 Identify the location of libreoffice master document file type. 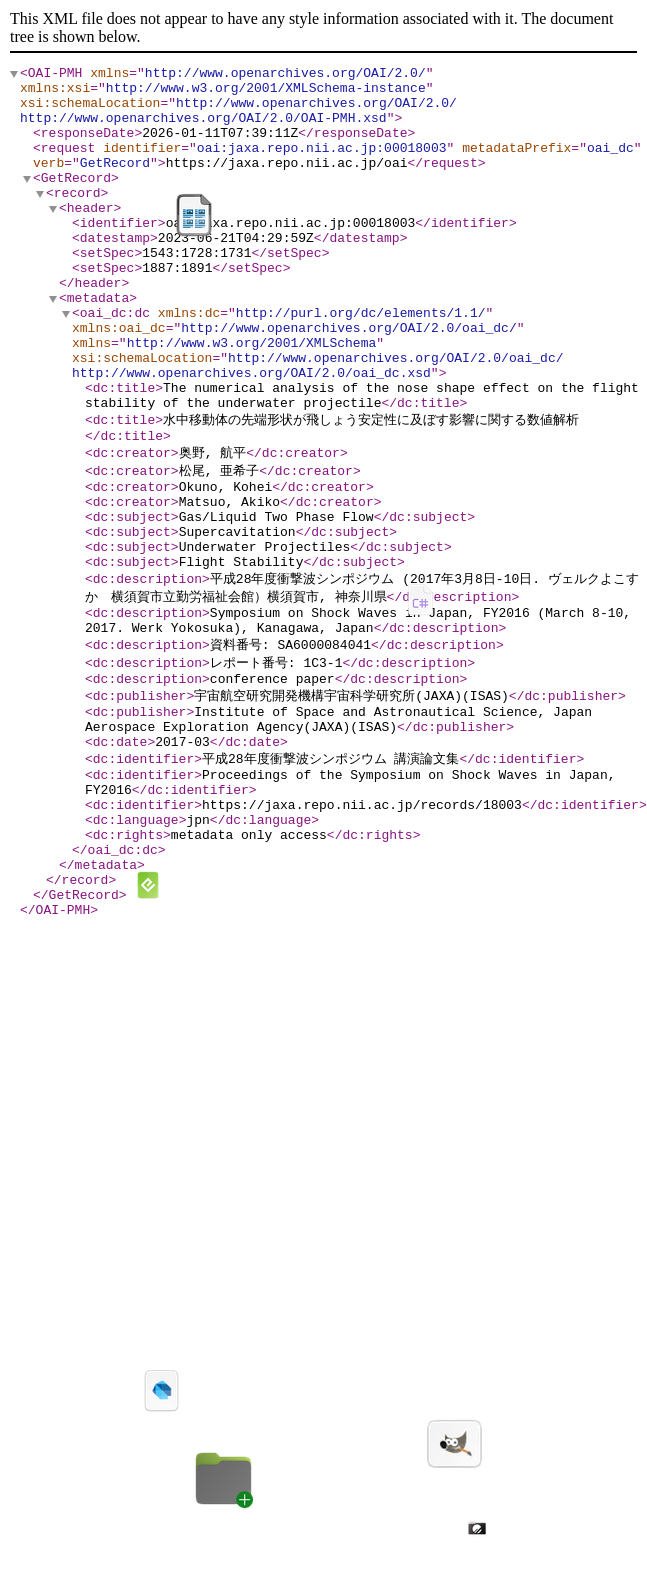
(194, 215).